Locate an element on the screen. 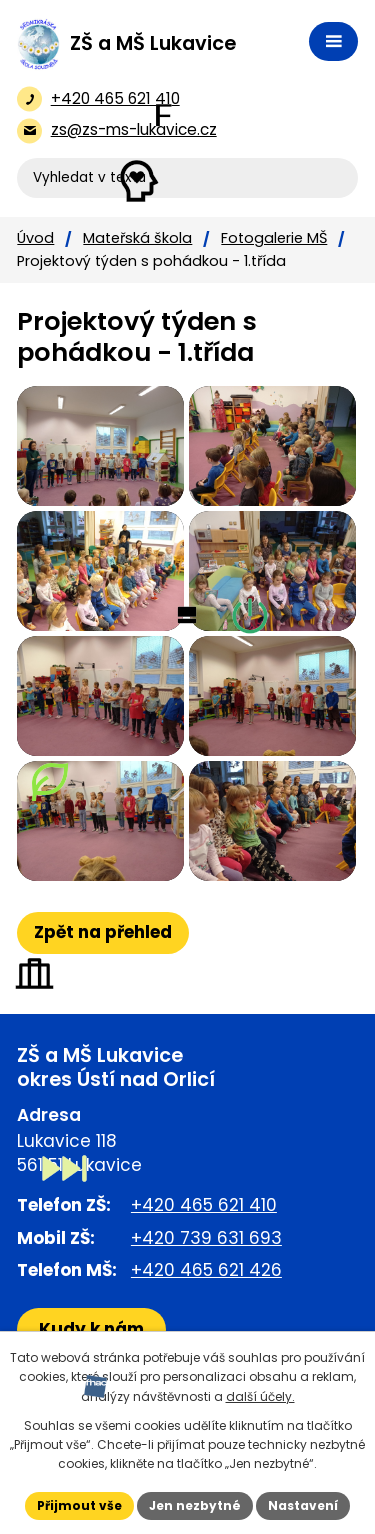 This screenshot has height=1534, width=375. switch to sans-serif font style is located at coordinates (162, 114).